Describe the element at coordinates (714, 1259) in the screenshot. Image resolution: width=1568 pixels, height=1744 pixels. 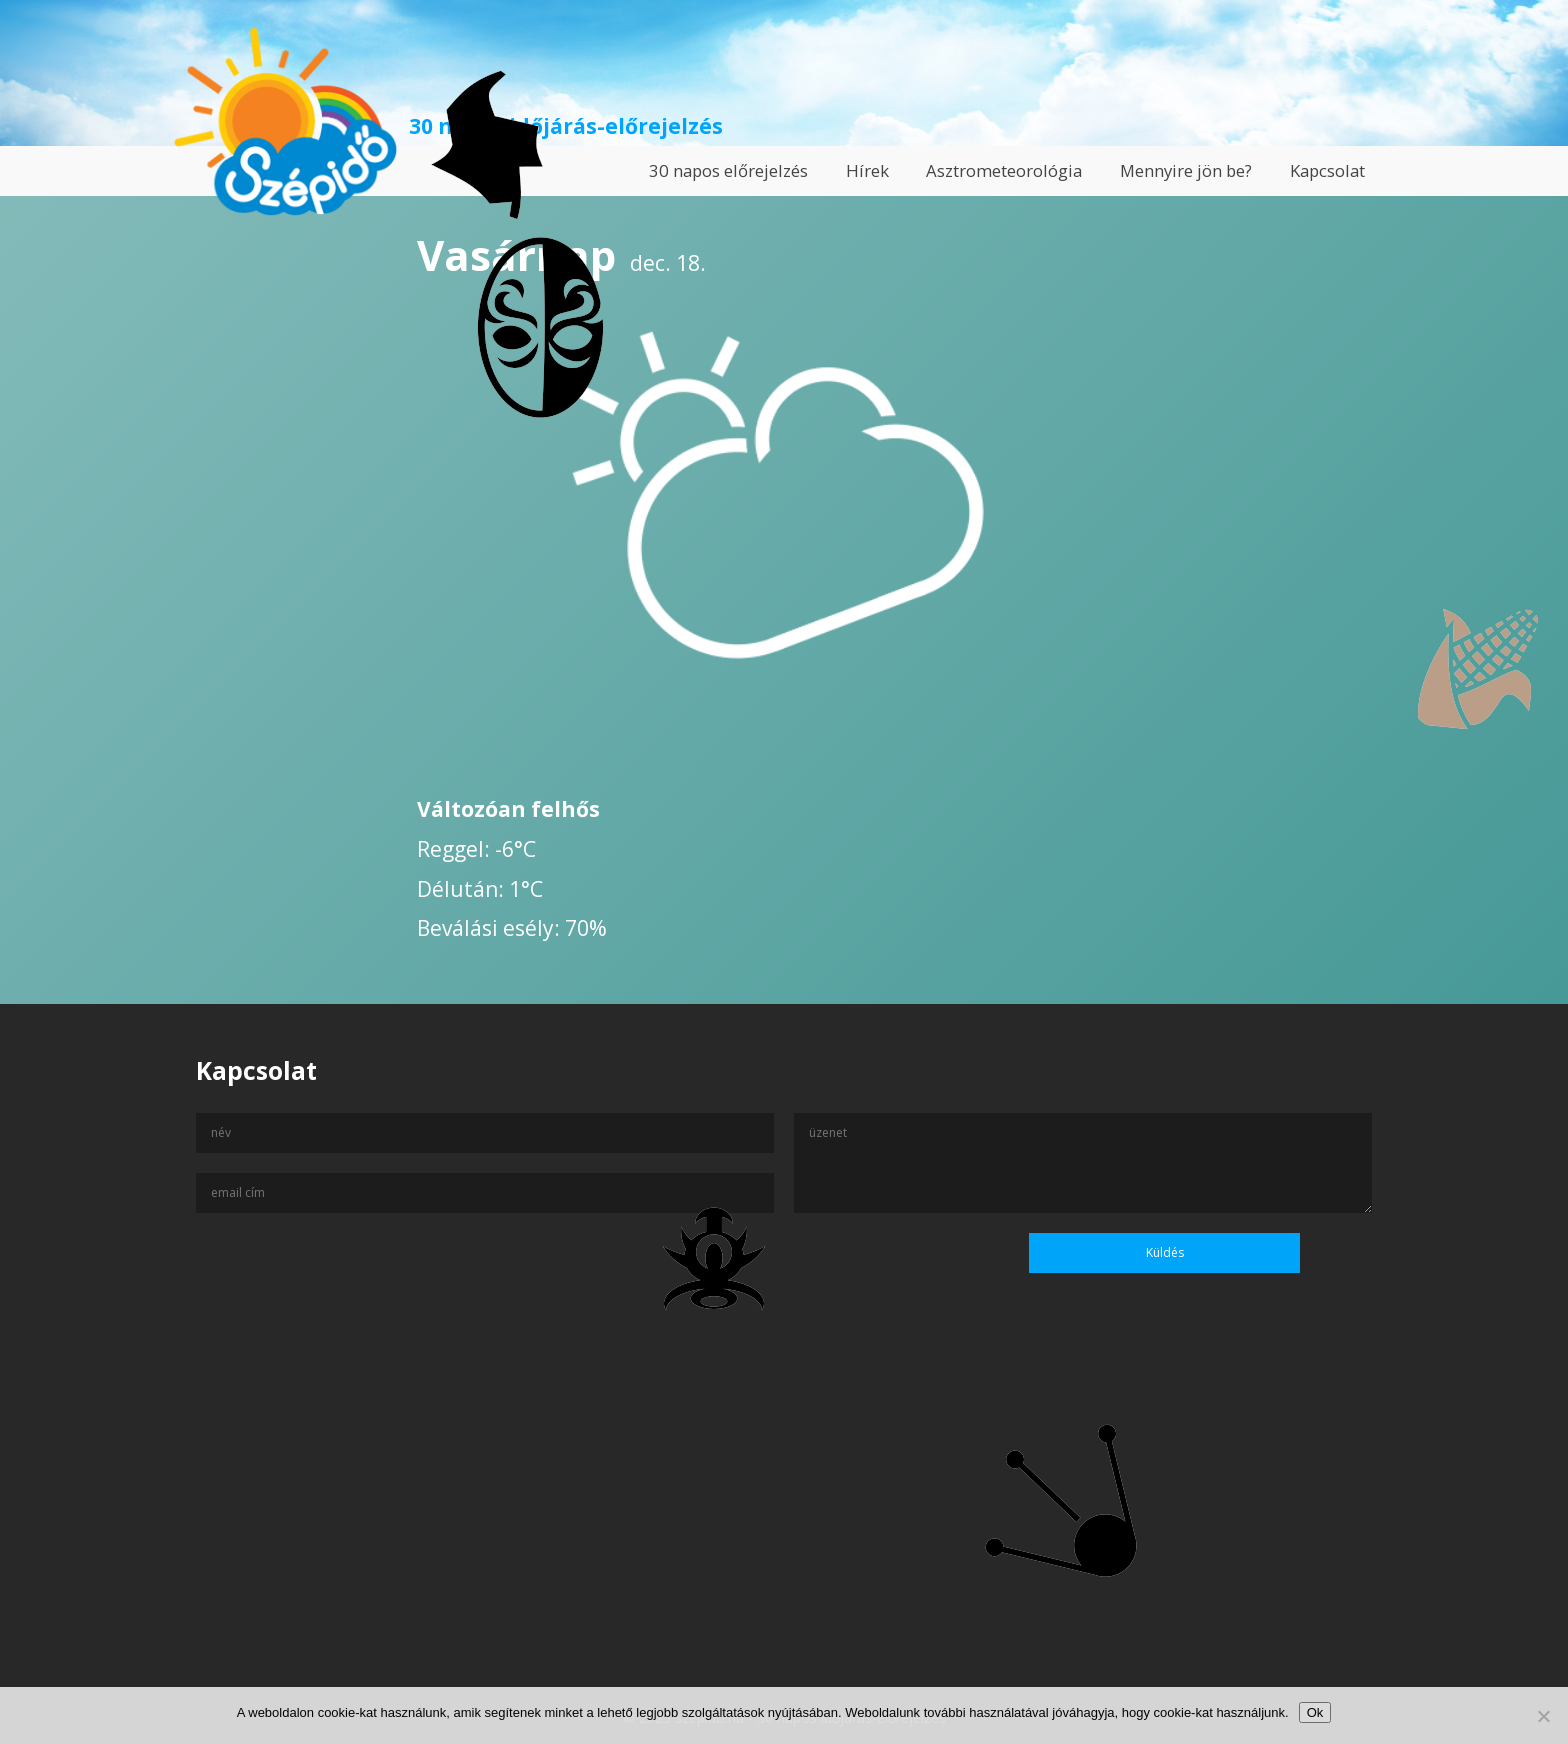
I see `abstract game character or creature icon` at that location.